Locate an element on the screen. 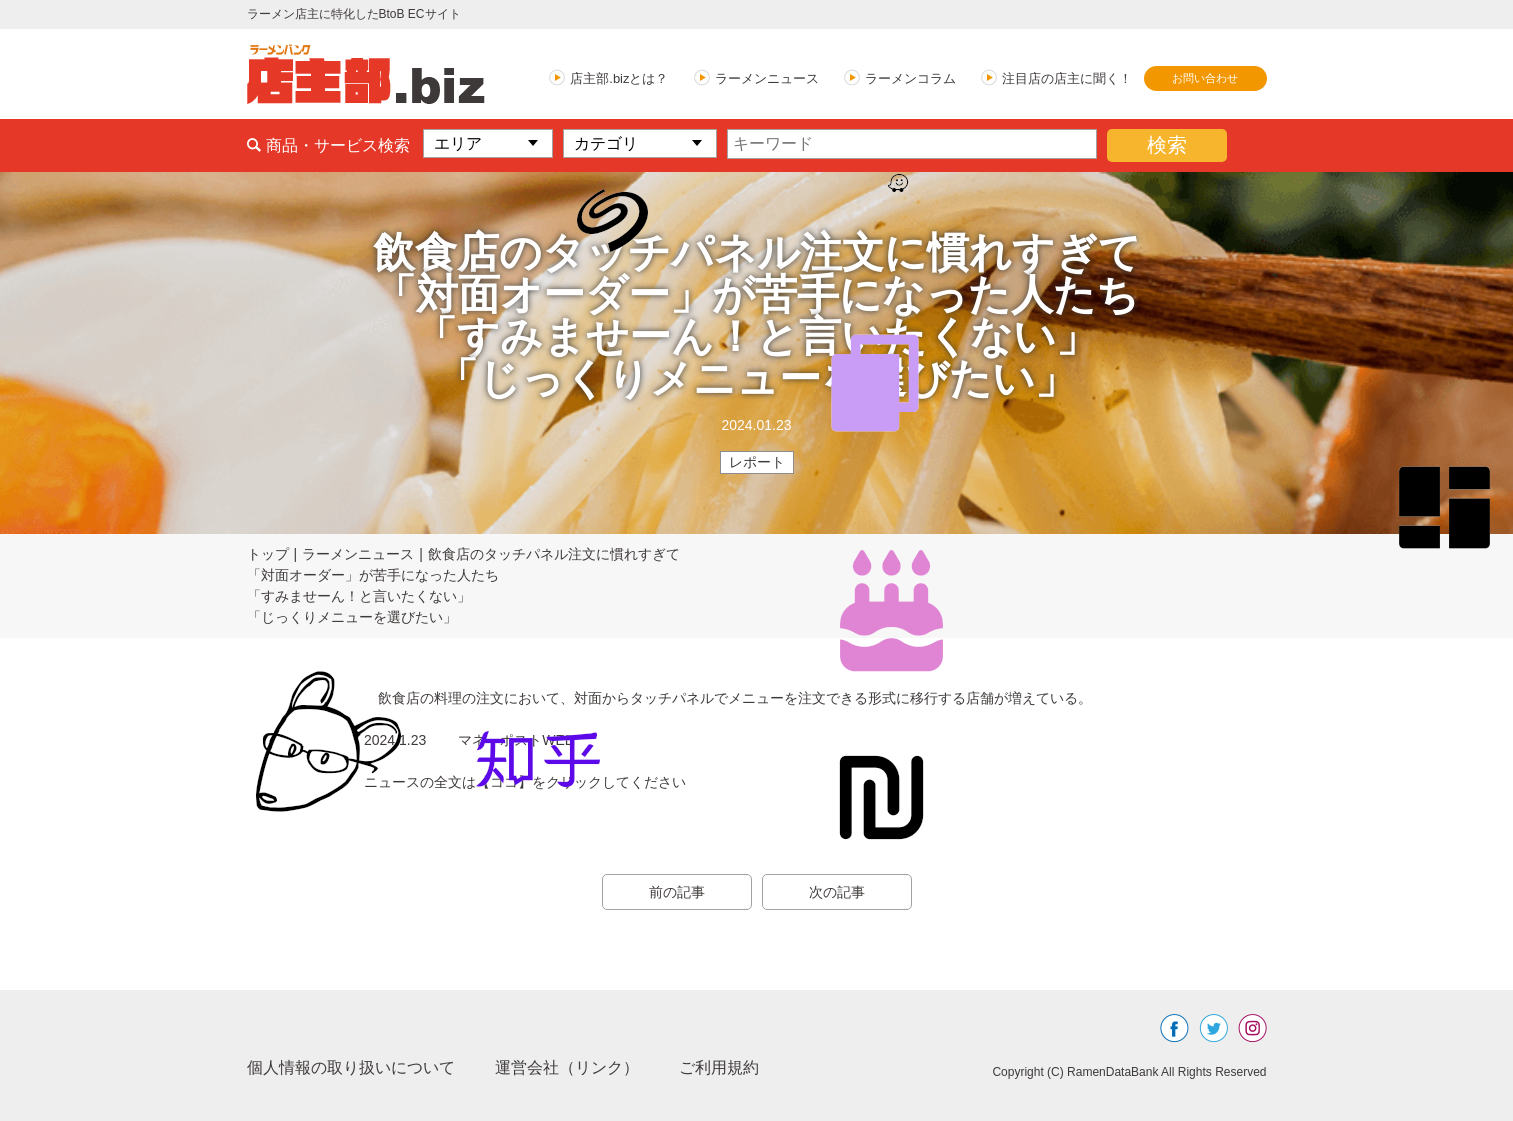 The height and width of the screenshot is (1121, 1513). switch to masonry grid view is located at coordinates (1444, 507).